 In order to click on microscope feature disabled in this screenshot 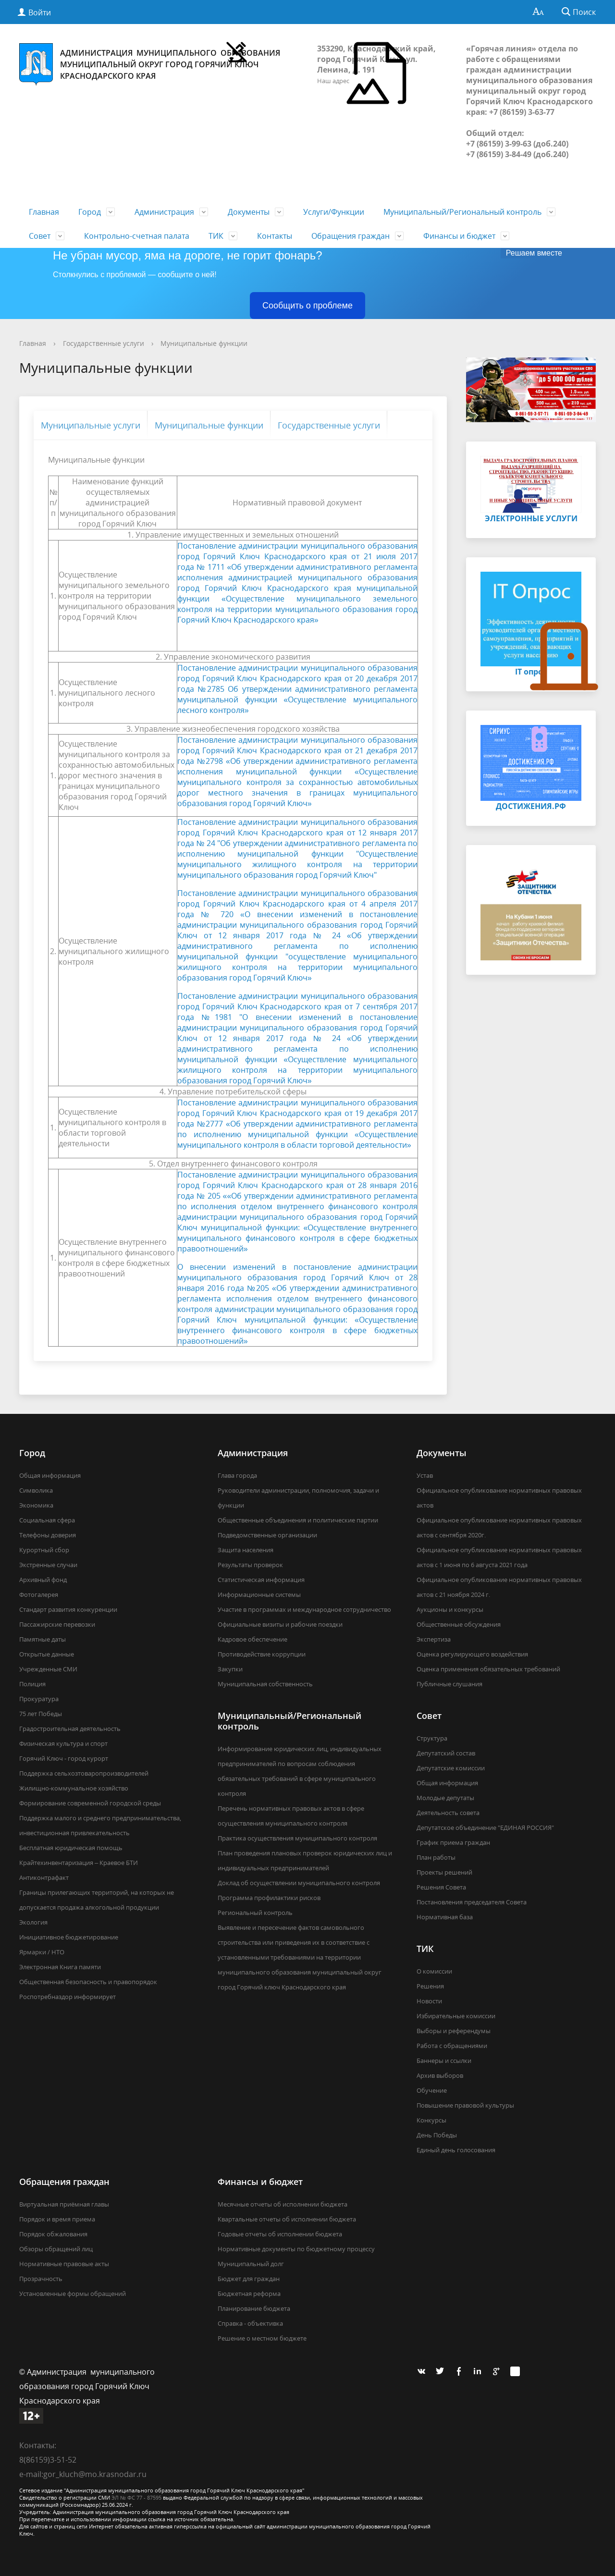, I will do `click(236, 52)`.